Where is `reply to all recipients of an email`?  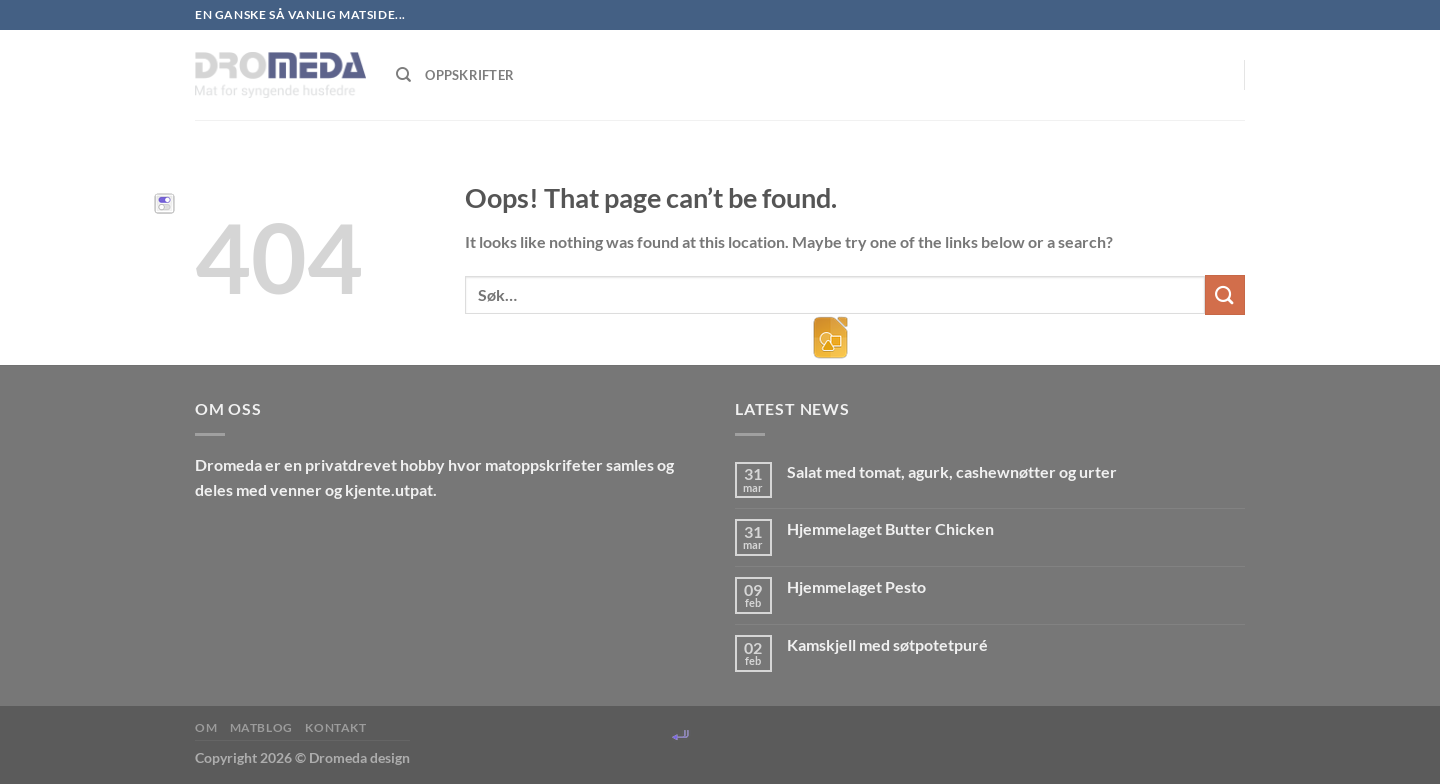
reply to all recipients of an email is located at coordinates (680, 735).